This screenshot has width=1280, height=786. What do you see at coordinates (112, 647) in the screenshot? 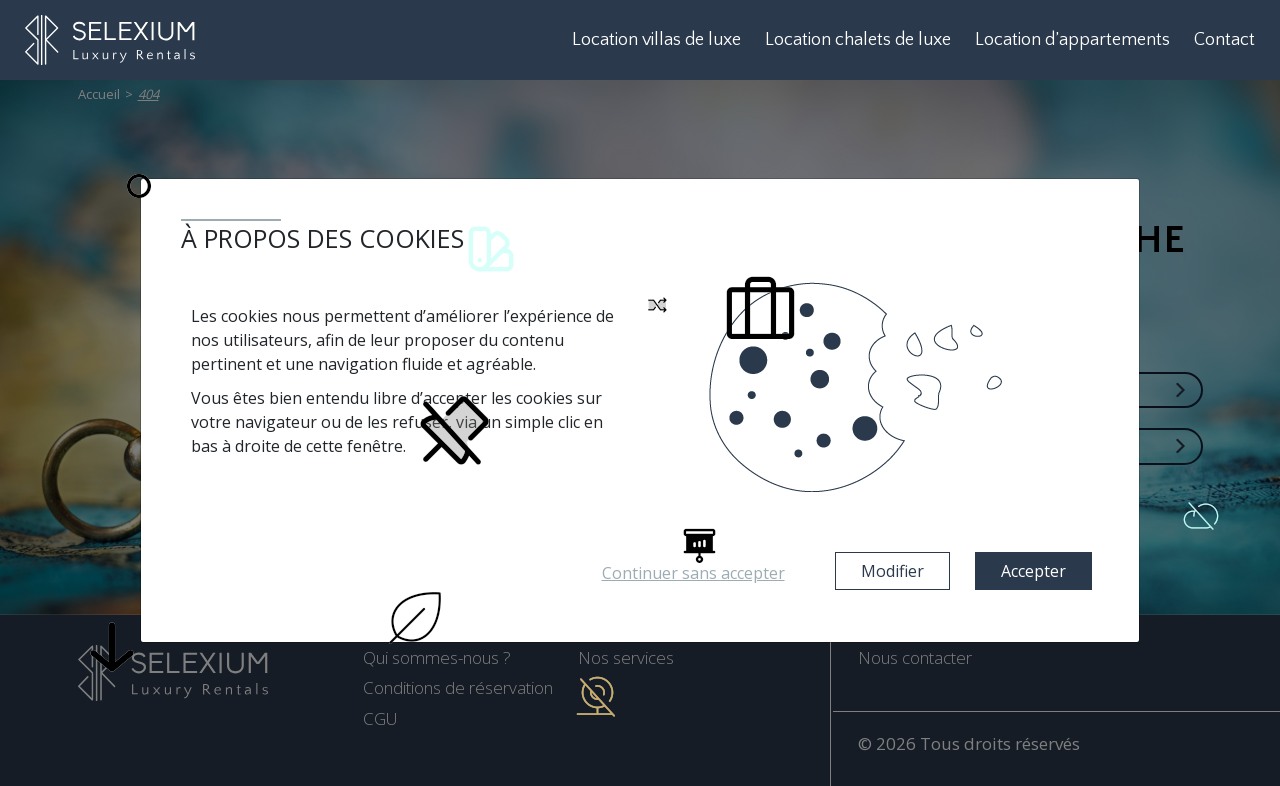
I see `scroll down or view more content` at bounding box center [112, 647].